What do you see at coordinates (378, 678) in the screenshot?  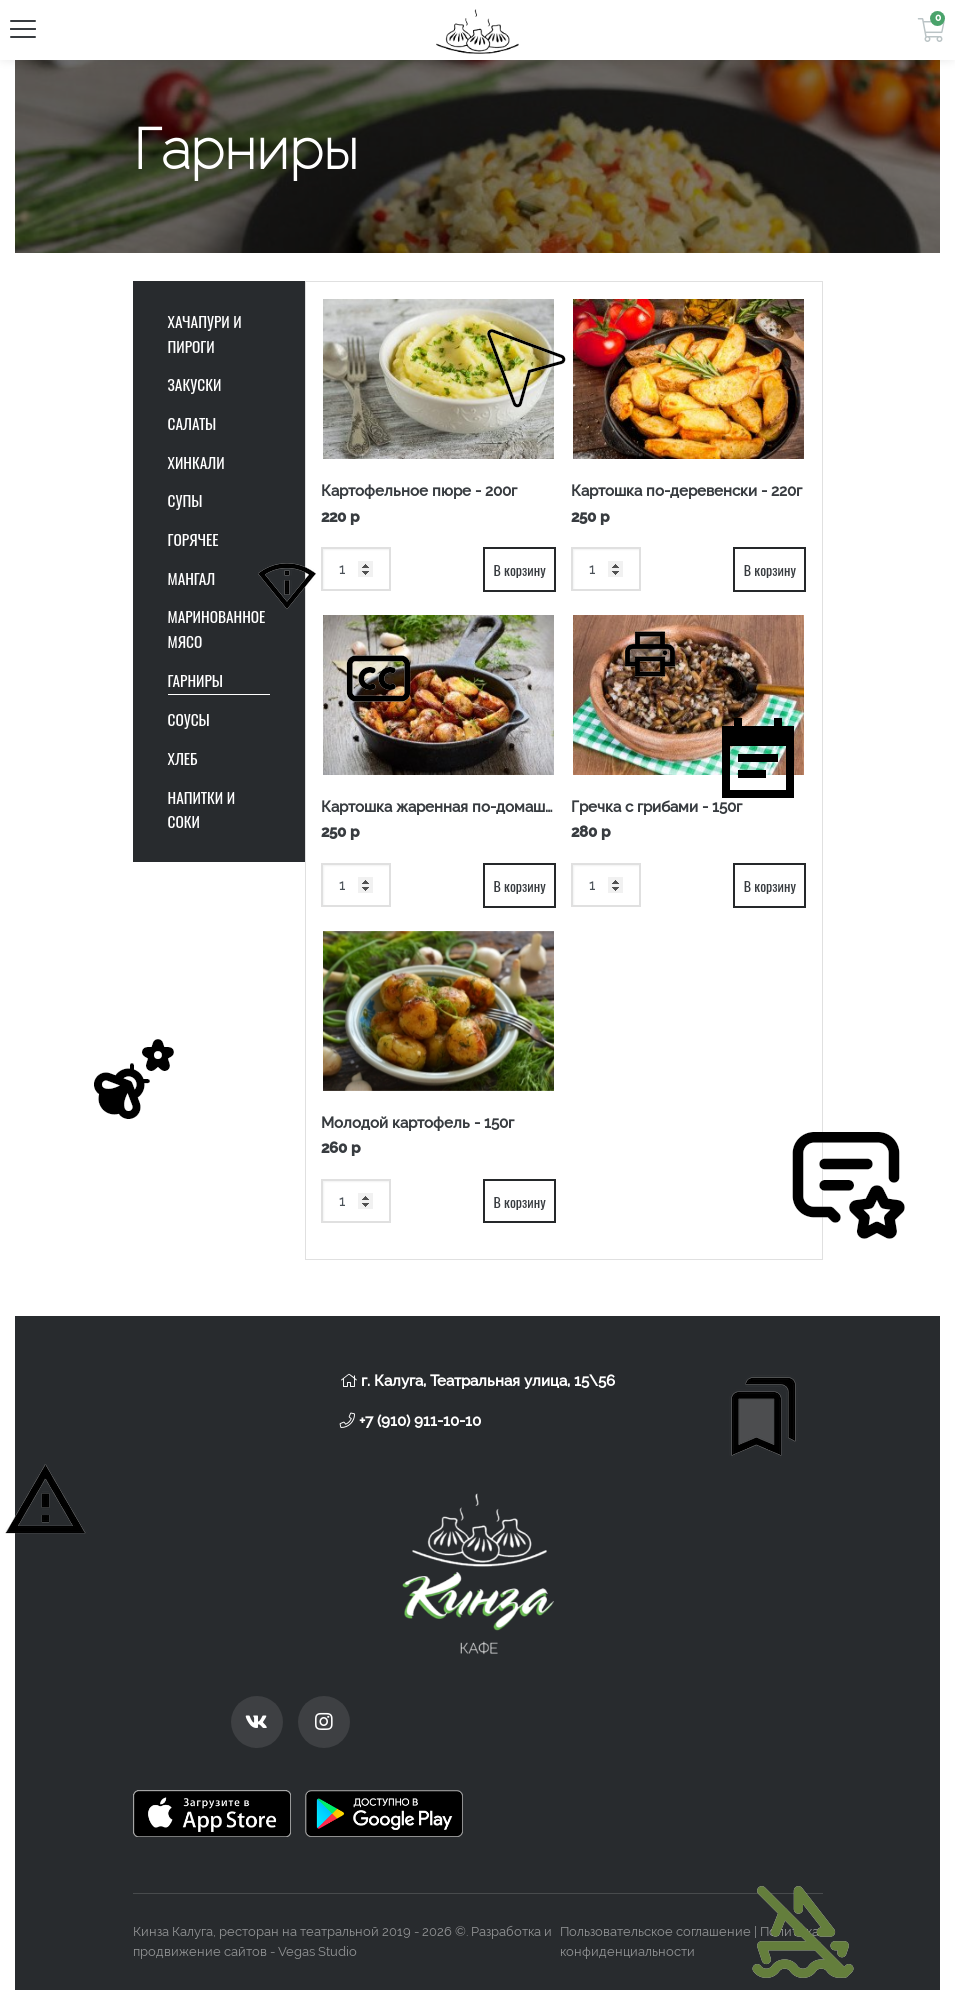 I see `enable closed captions for video content` at bounding box center [378, 678].